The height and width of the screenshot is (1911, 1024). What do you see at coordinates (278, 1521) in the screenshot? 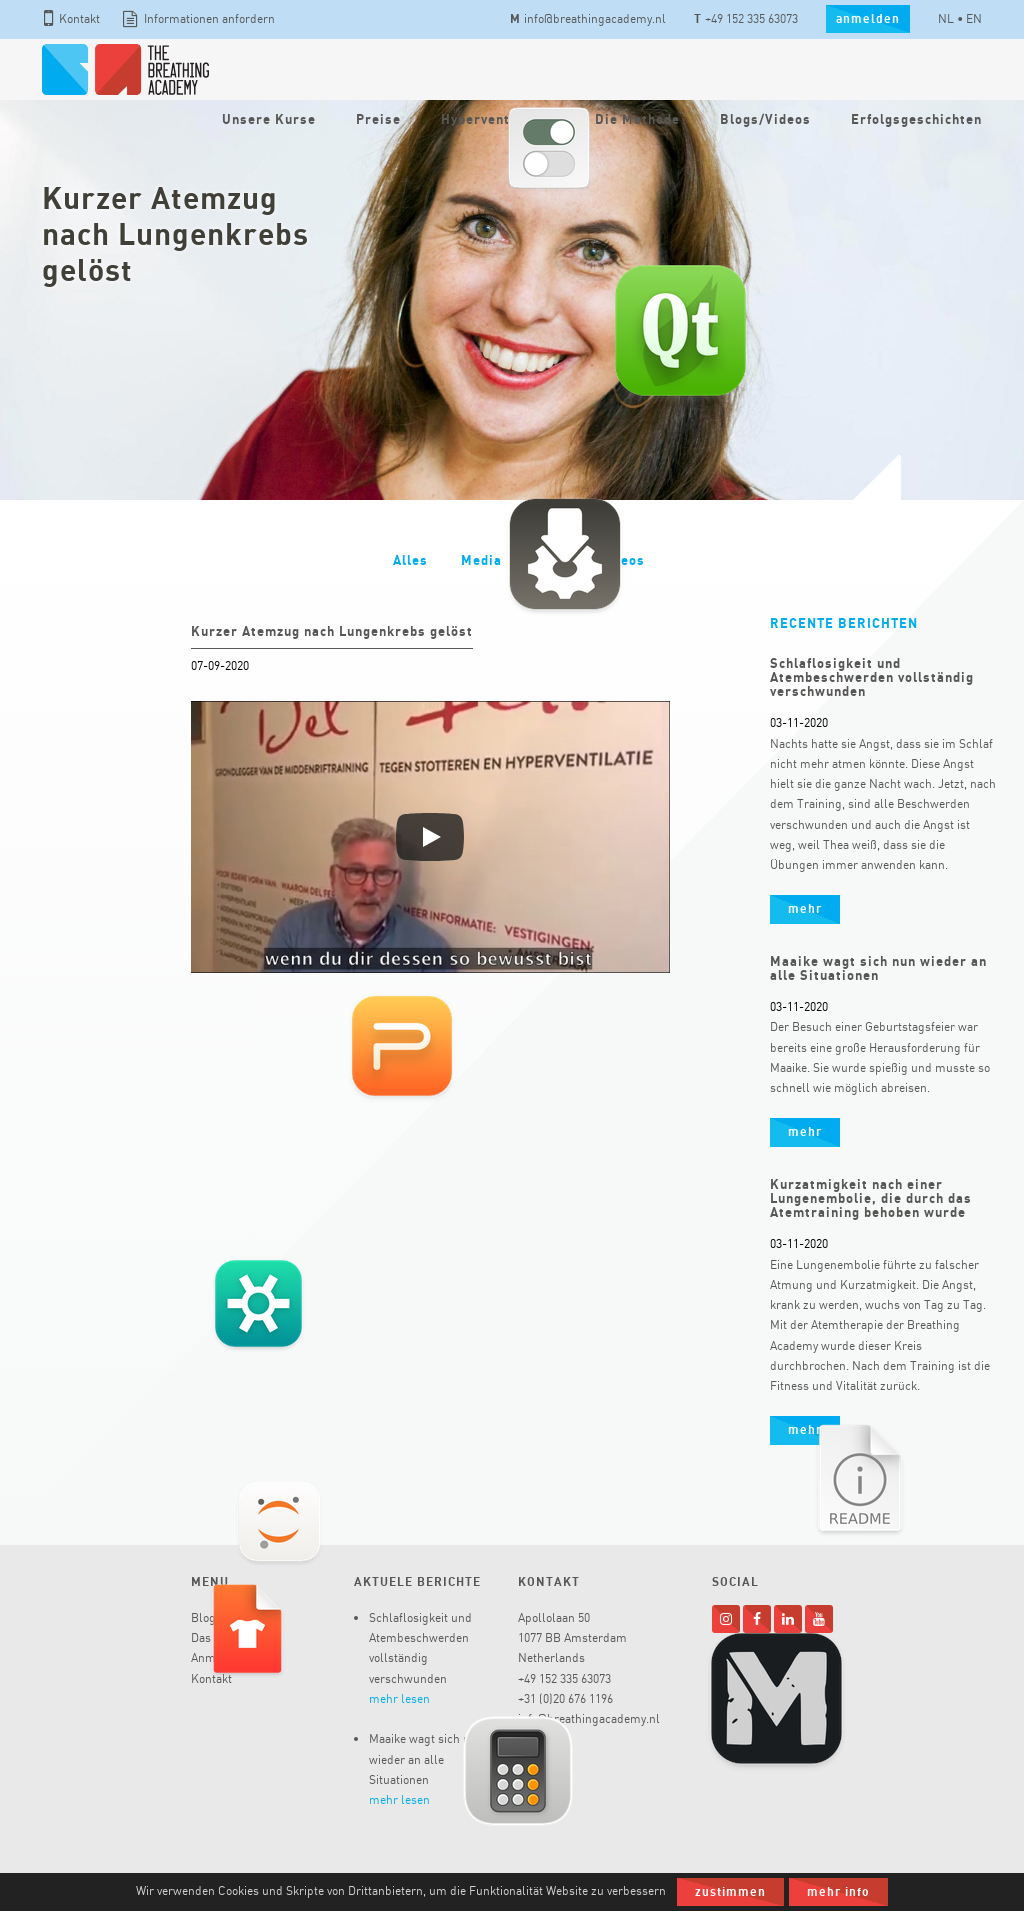
I see `launch jupyter notebook application` at bounding box center [278, 1521].